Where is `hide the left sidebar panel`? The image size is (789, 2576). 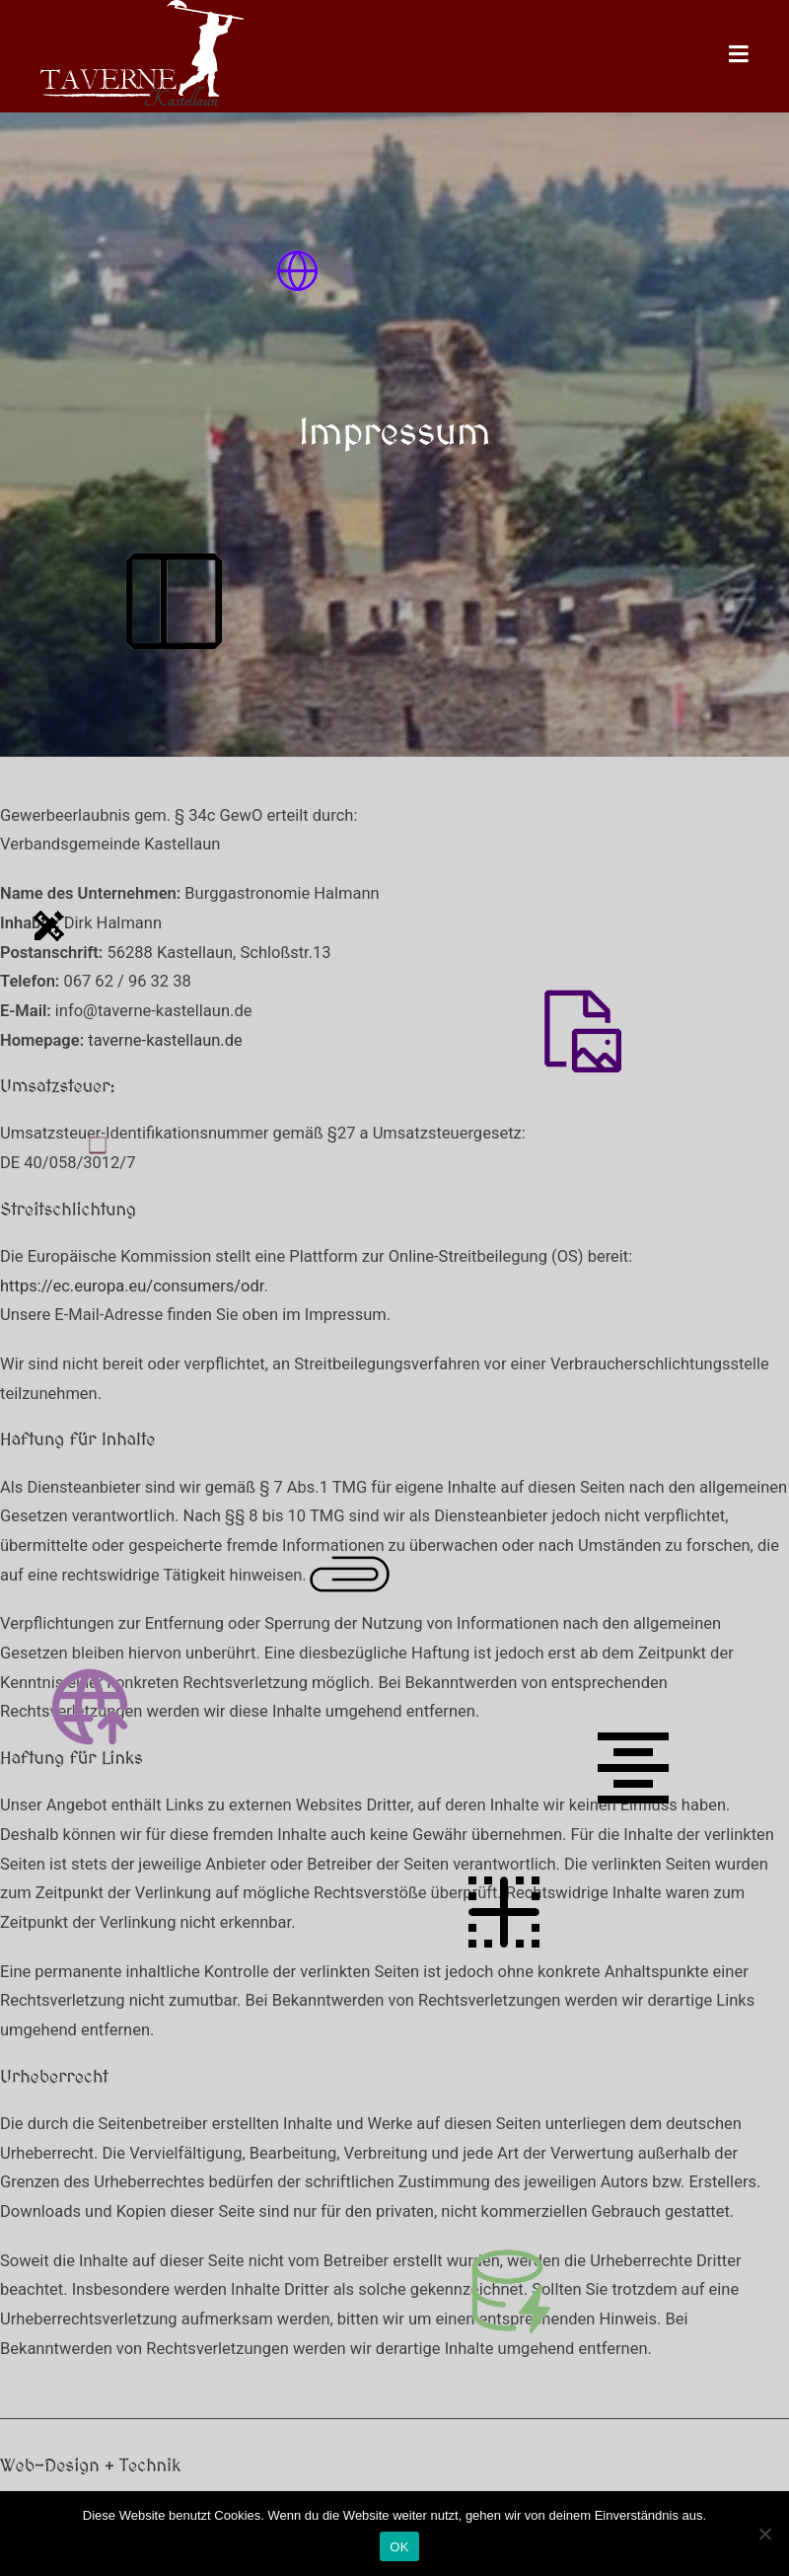 hide the left sidebar panel is located at coordinates (174, 601).